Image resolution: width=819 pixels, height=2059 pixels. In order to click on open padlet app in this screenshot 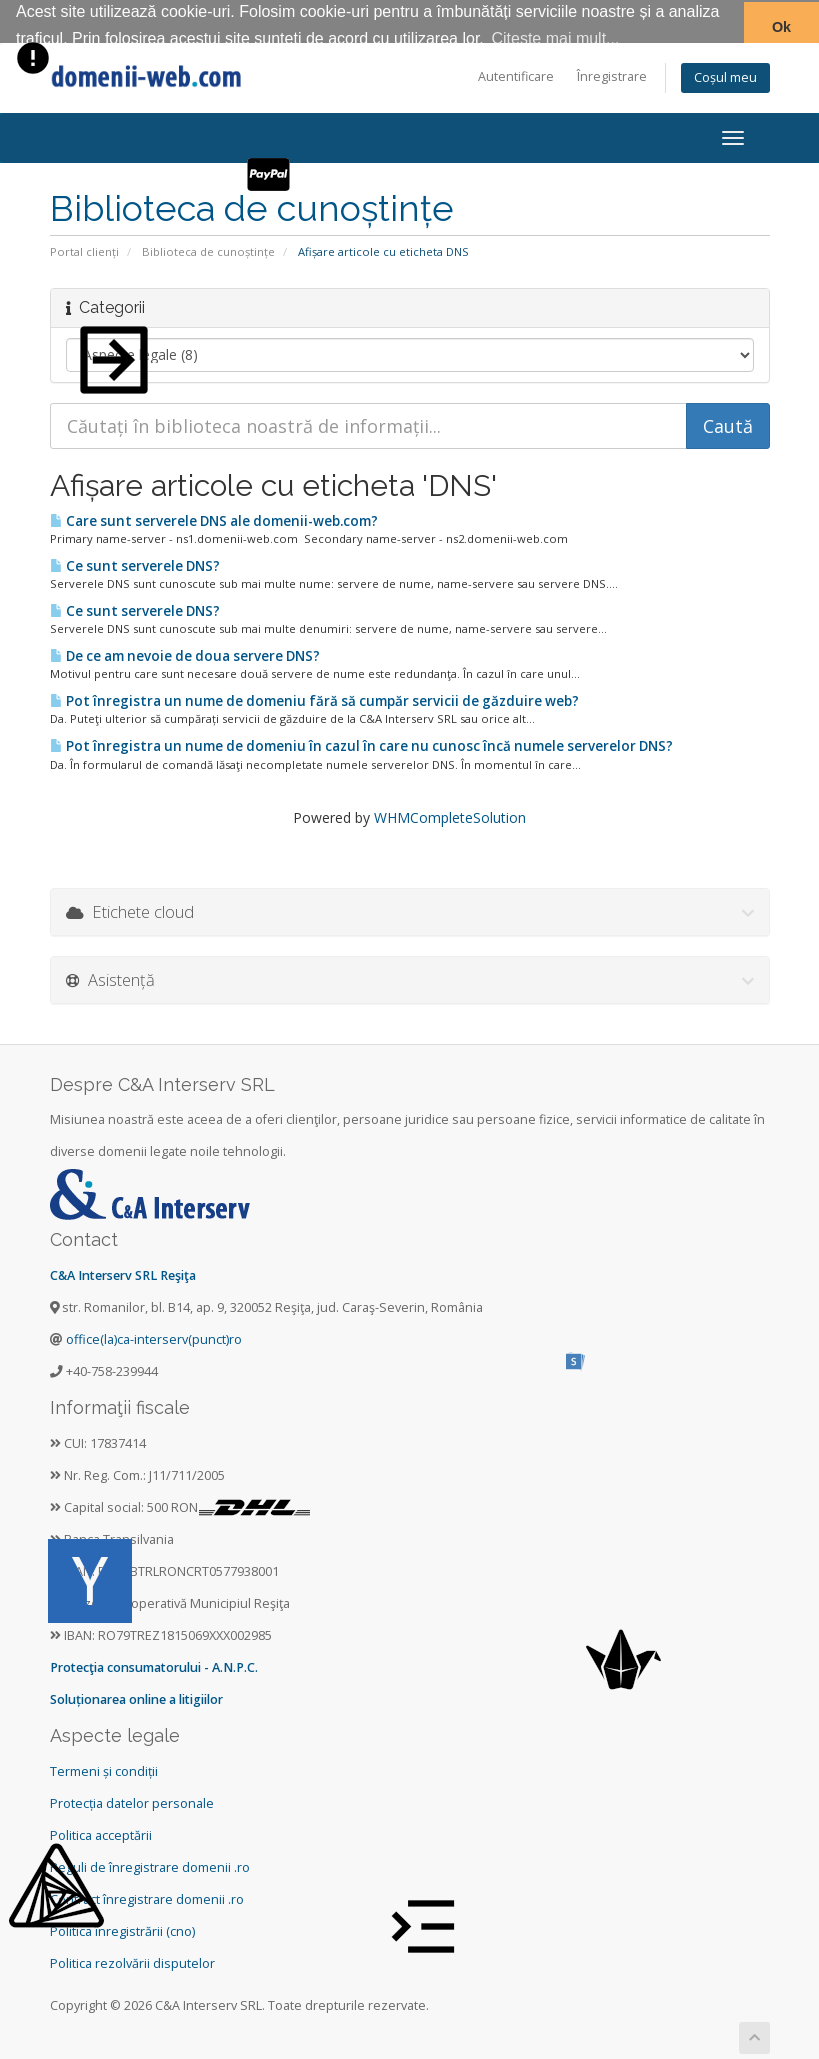, I will do `click(623, 1659)`.